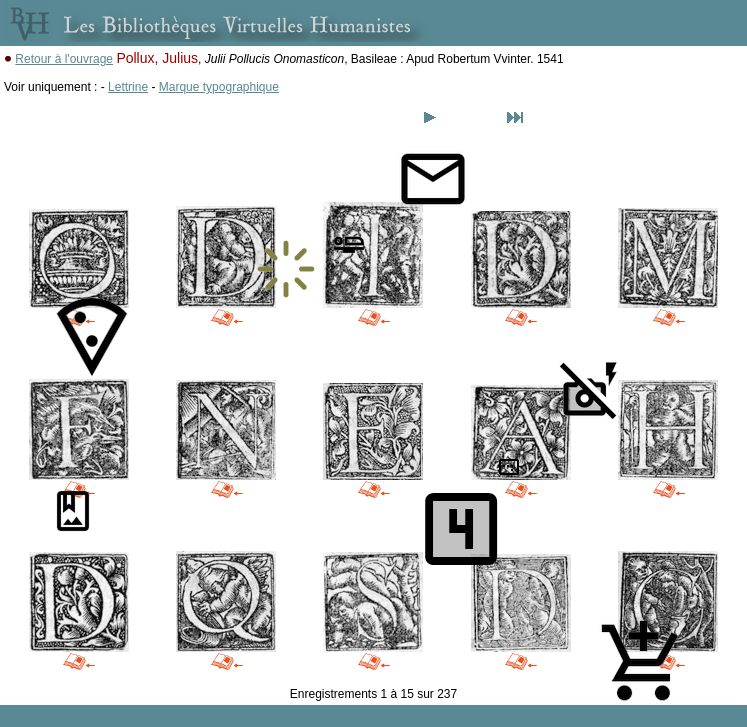  I want to click on view unread emails or messages, so click(433, 179).